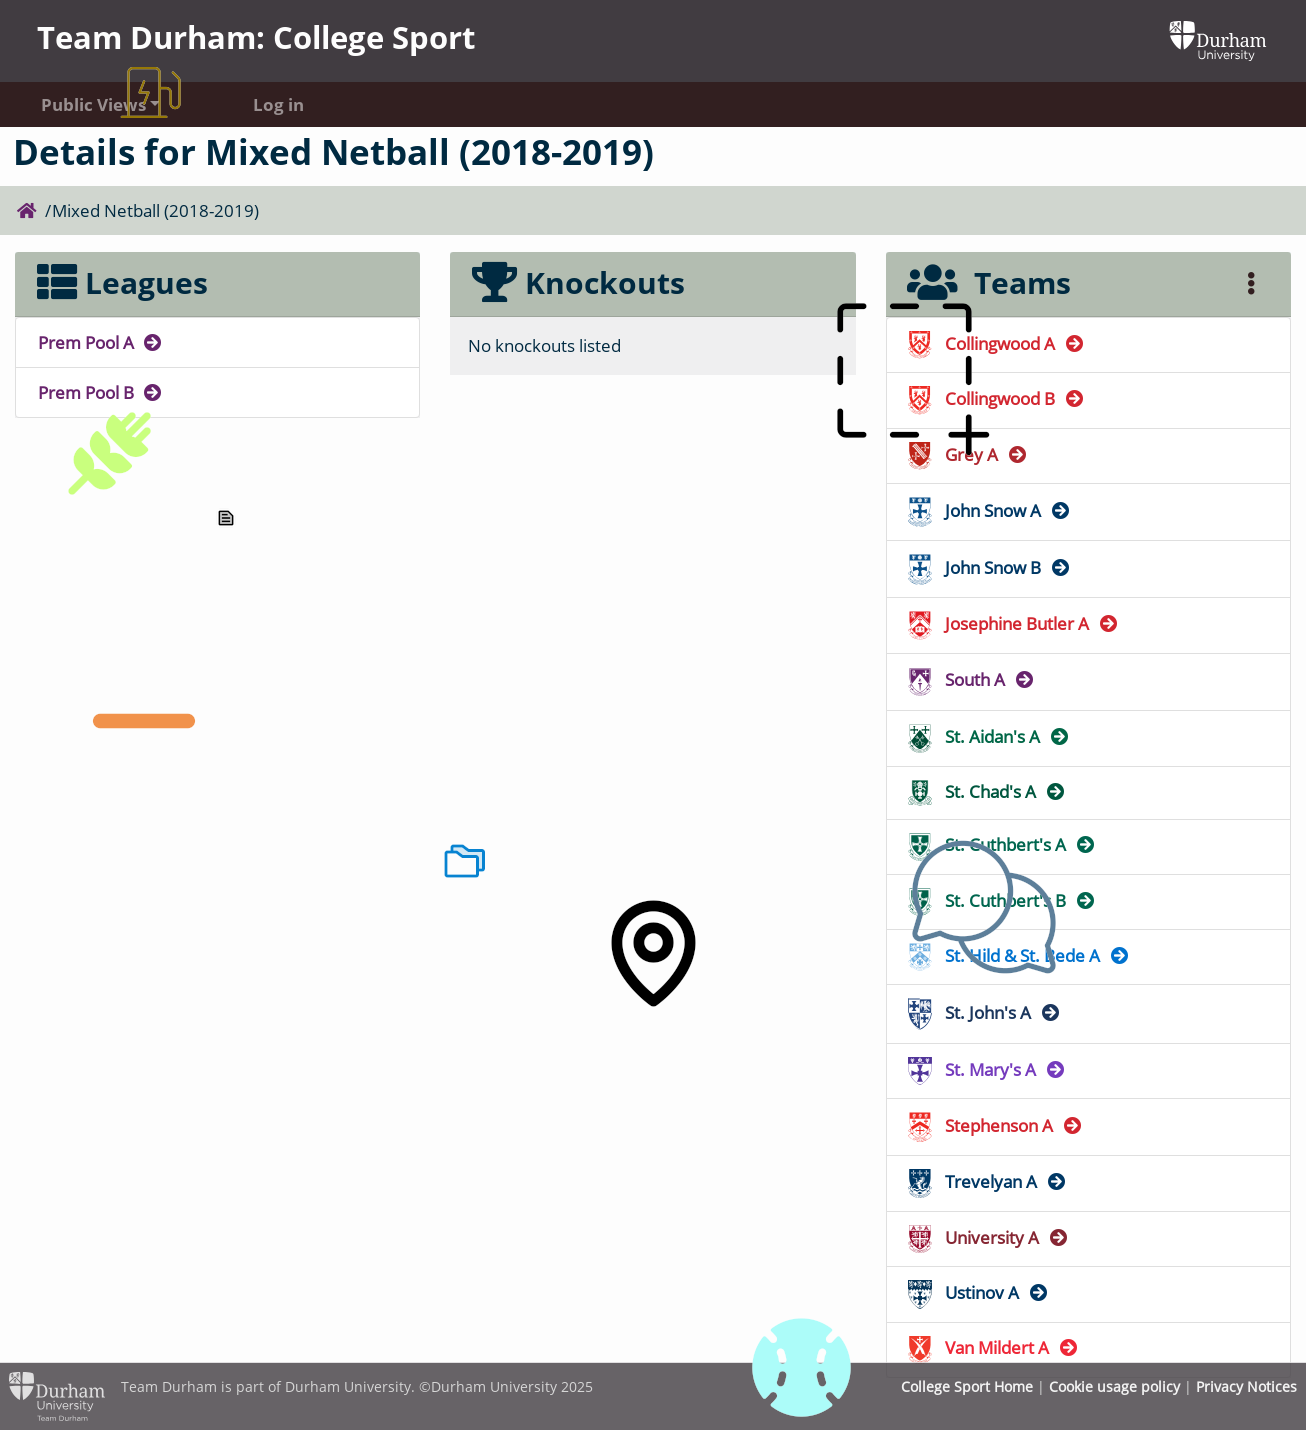 This screenshot has height=1430, width=1306. I want to click on add to current selection, so click(904, 370).